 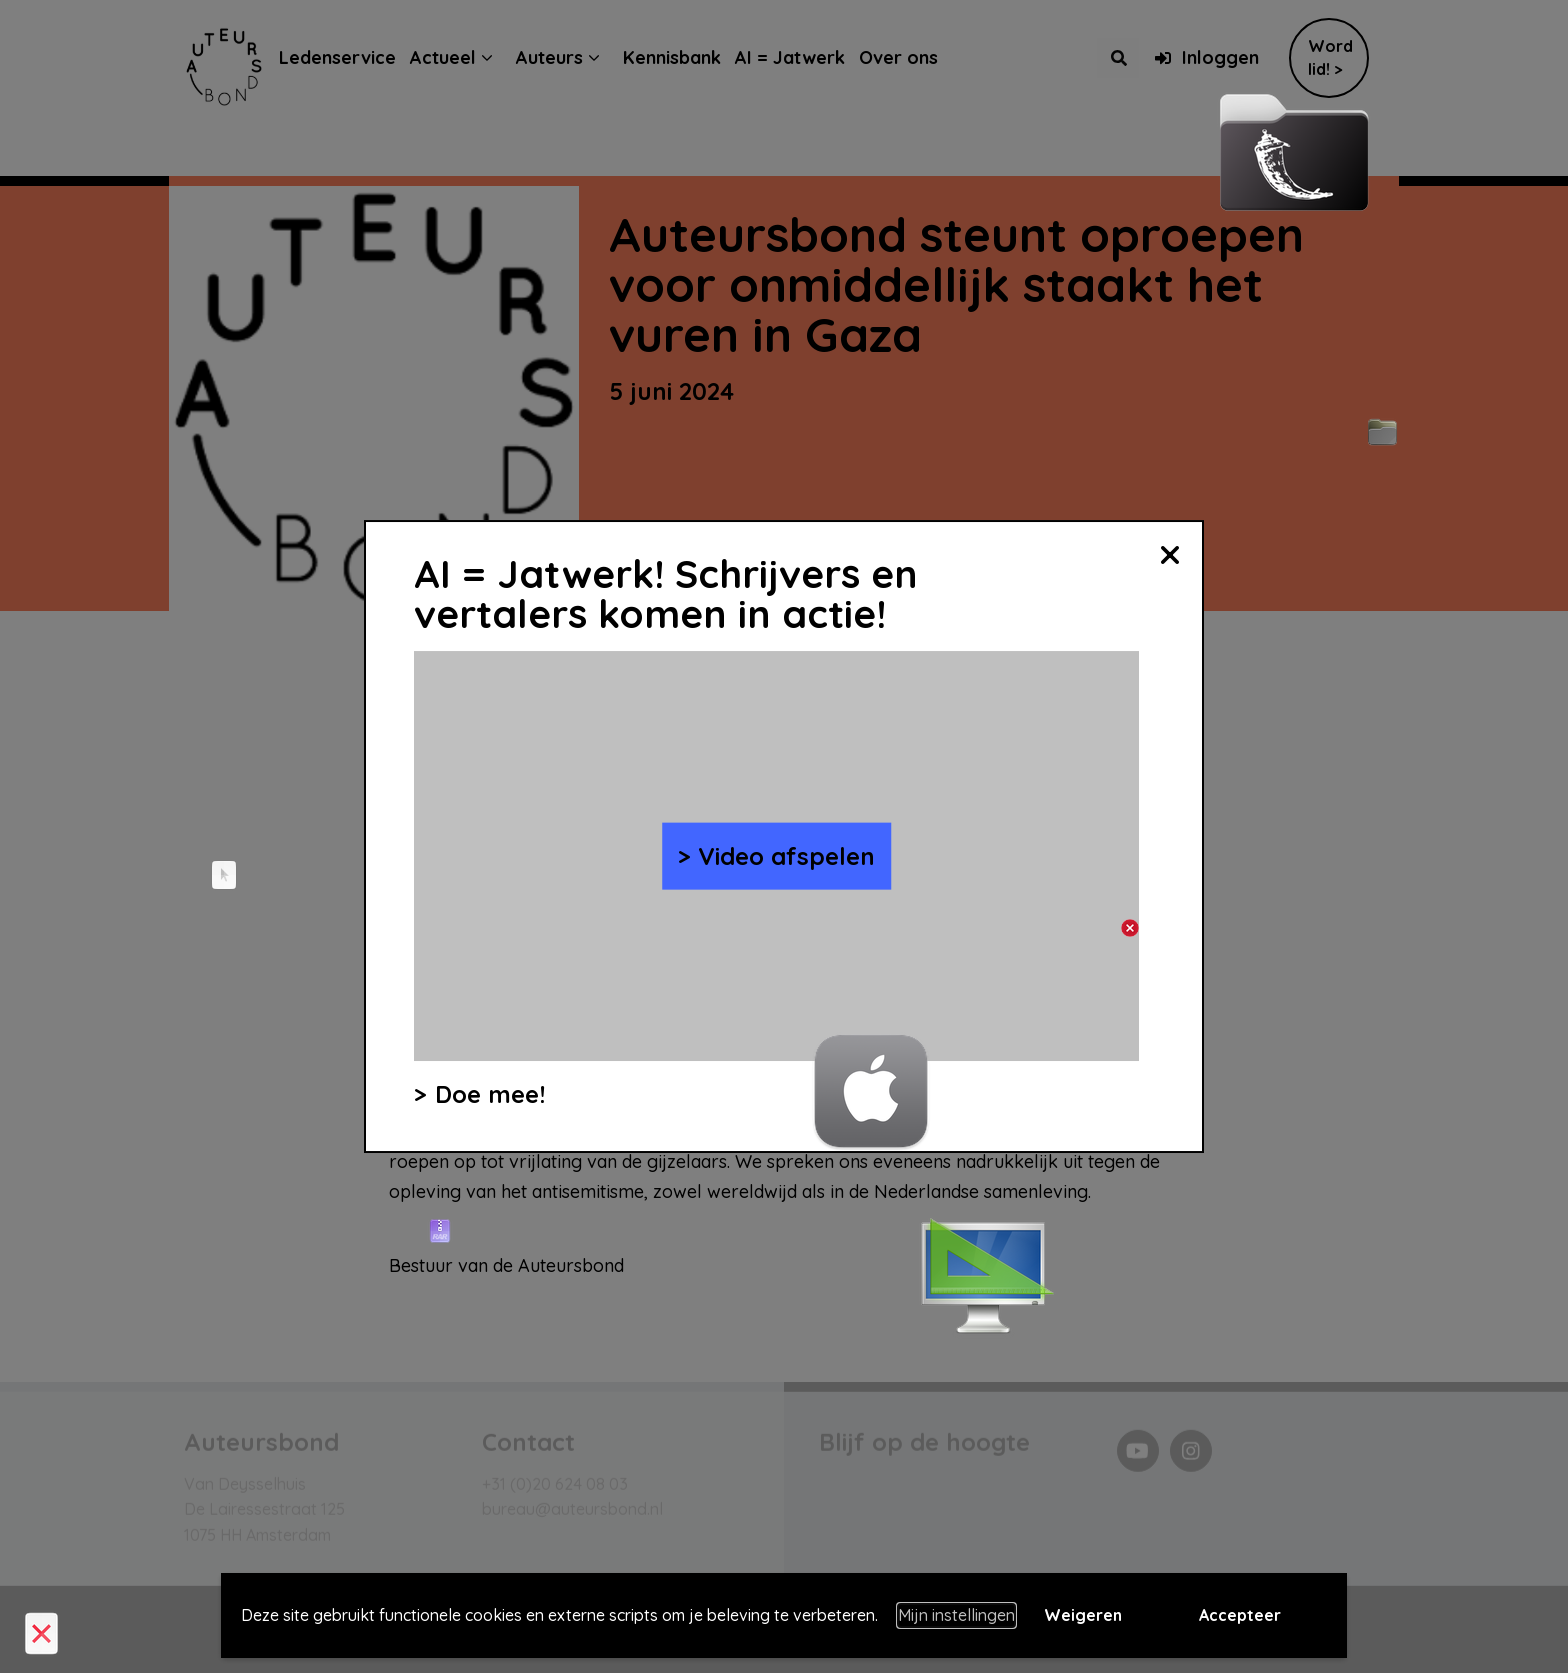 What do you see at coordinates (985, 1276) in the screenshot?
I see `access display settings` at bounding box center [985, 1276].